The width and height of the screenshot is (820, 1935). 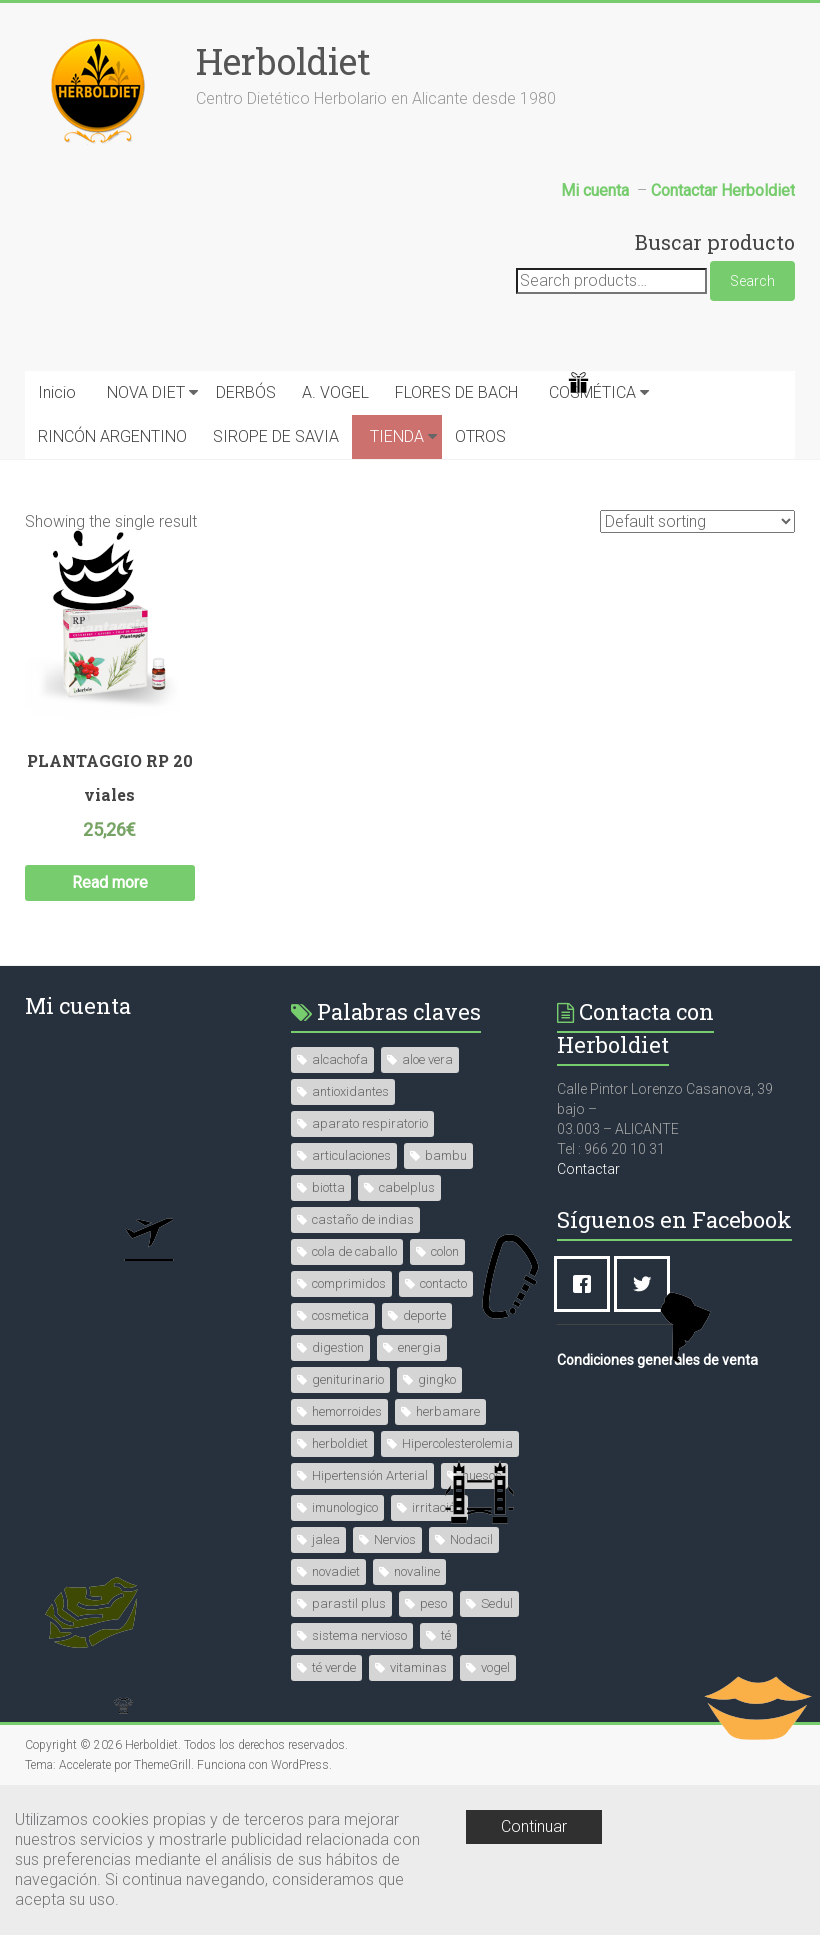 What do you see at coordinates (93, 570) in the screenshot?
I see `water effect or splash animation trigger` at bounding box center [93, 570].